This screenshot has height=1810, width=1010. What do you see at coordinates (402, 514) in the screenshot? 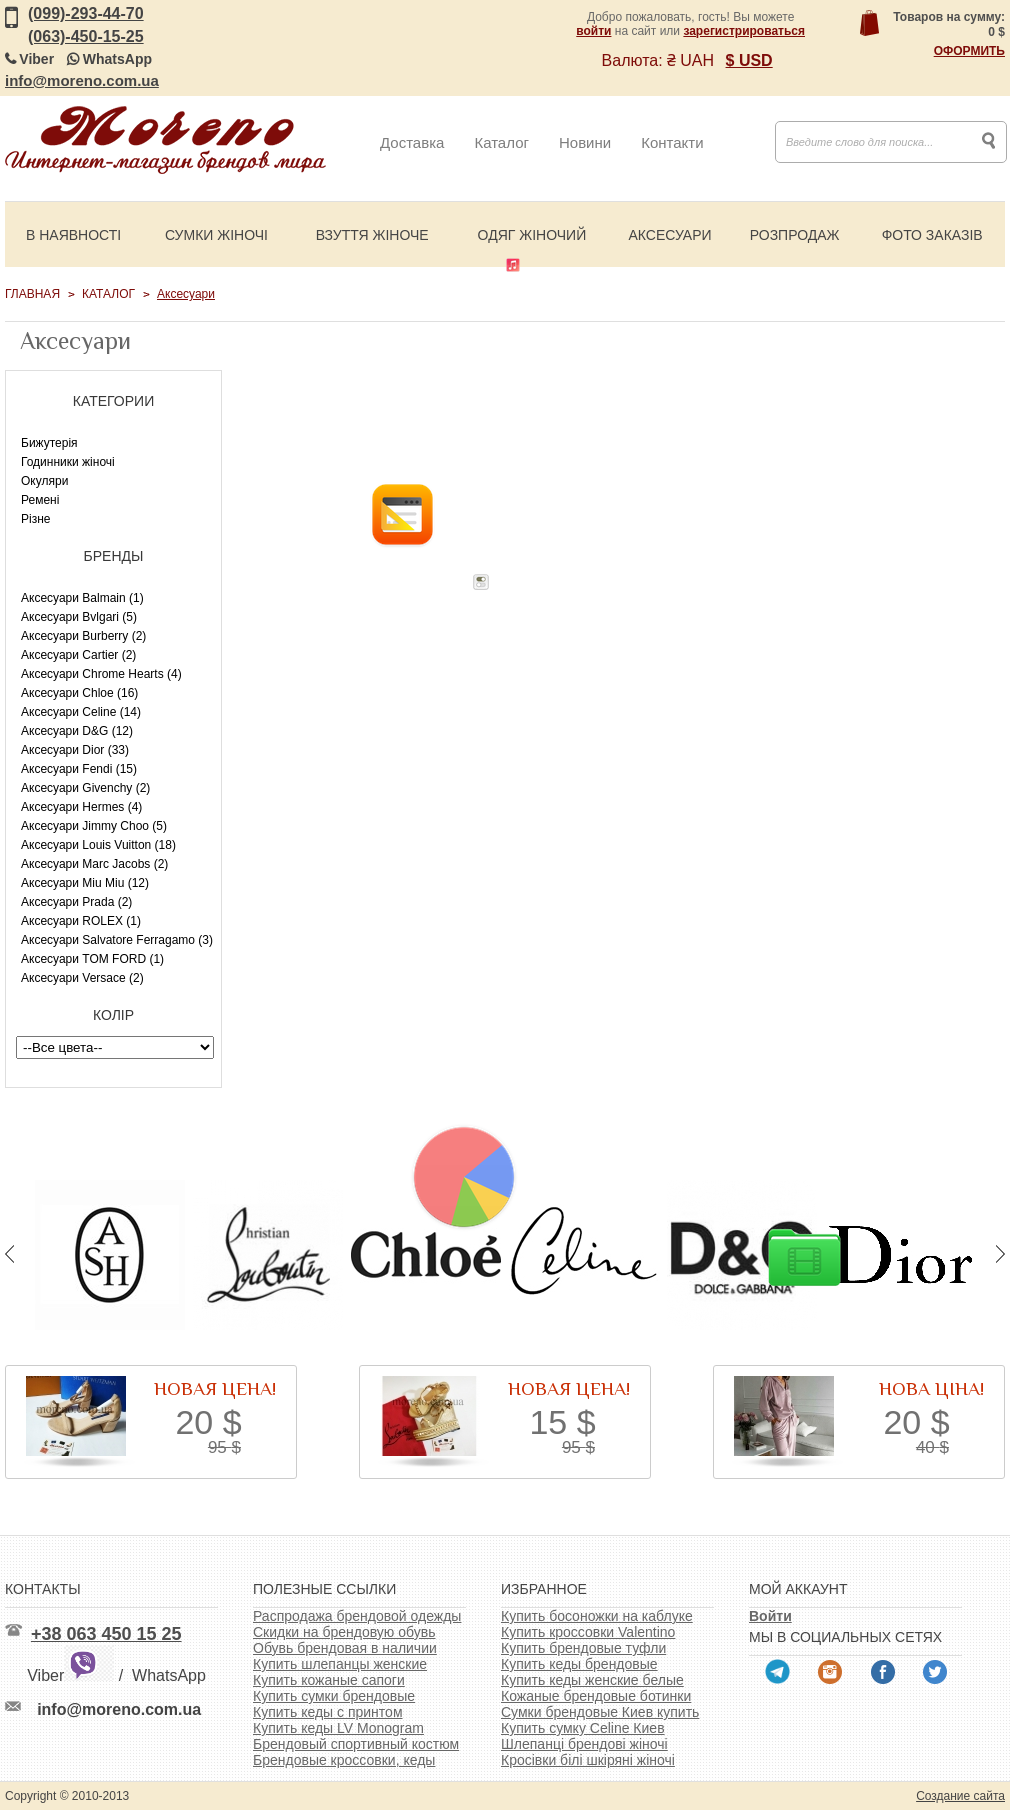
I see `open Cambalache GTK UI designer app` at bounding box center [402, 514].